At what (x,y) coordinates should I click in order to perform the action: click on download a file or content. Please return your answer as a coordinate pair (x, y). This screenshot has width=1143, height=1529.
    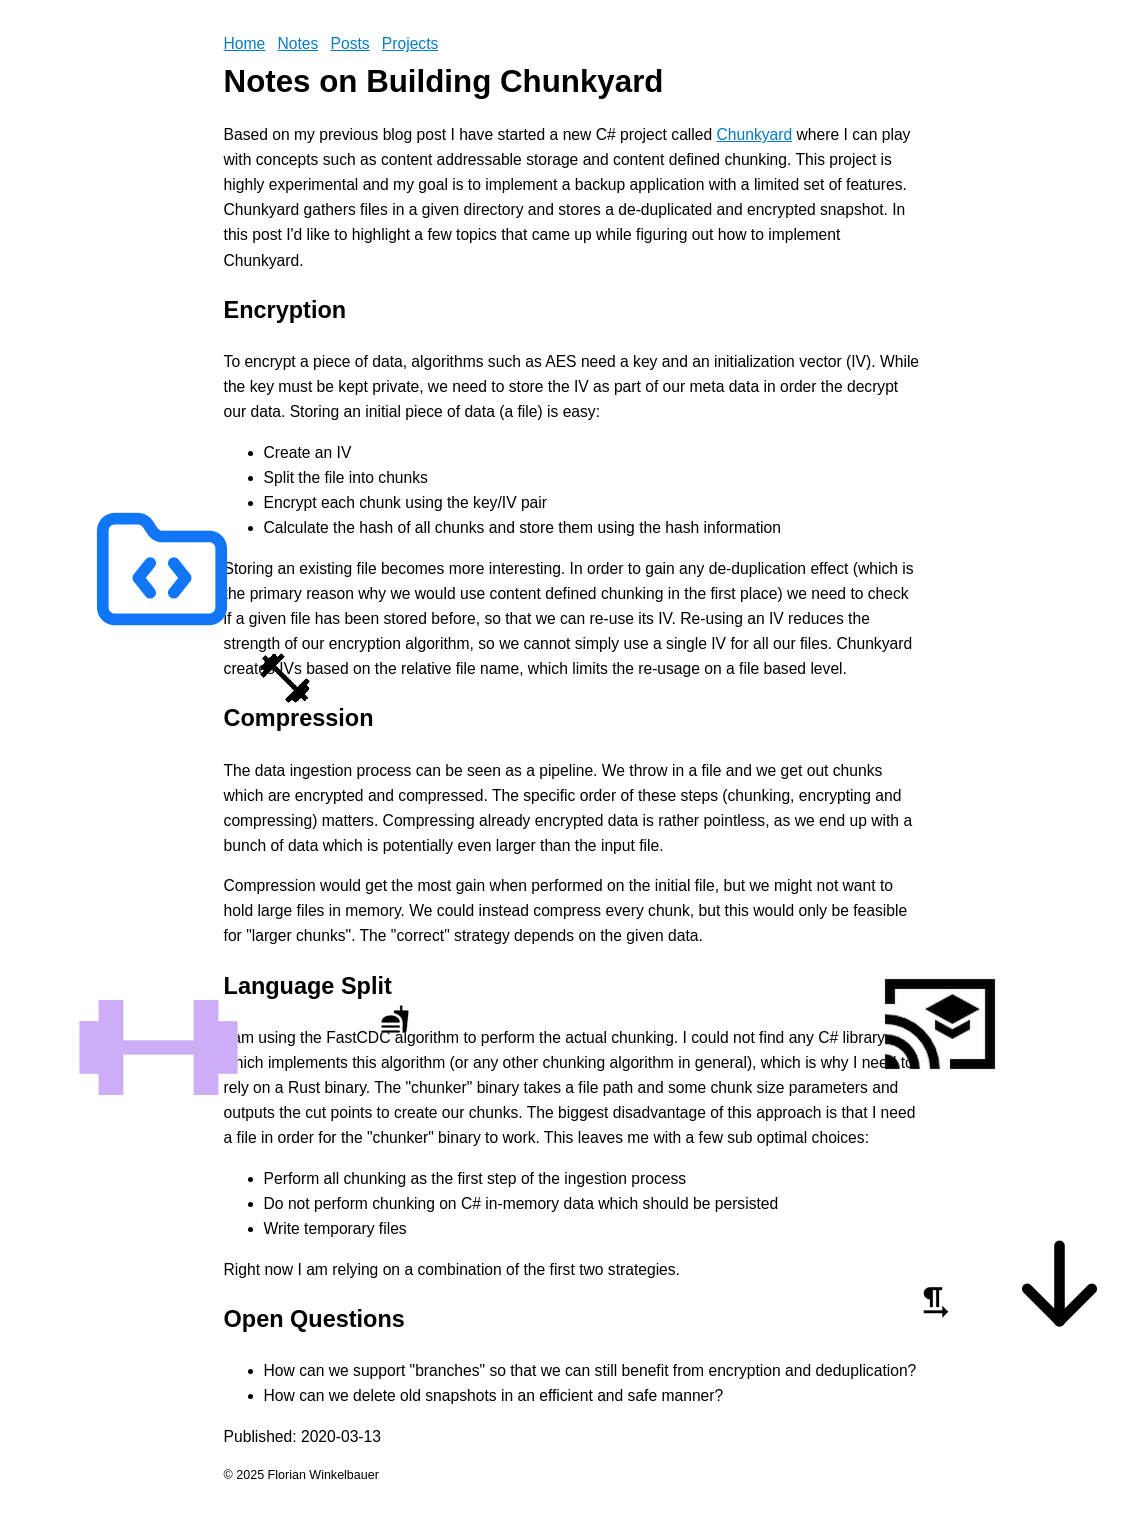
    Looking at the image, I should click on (1059, 1283).